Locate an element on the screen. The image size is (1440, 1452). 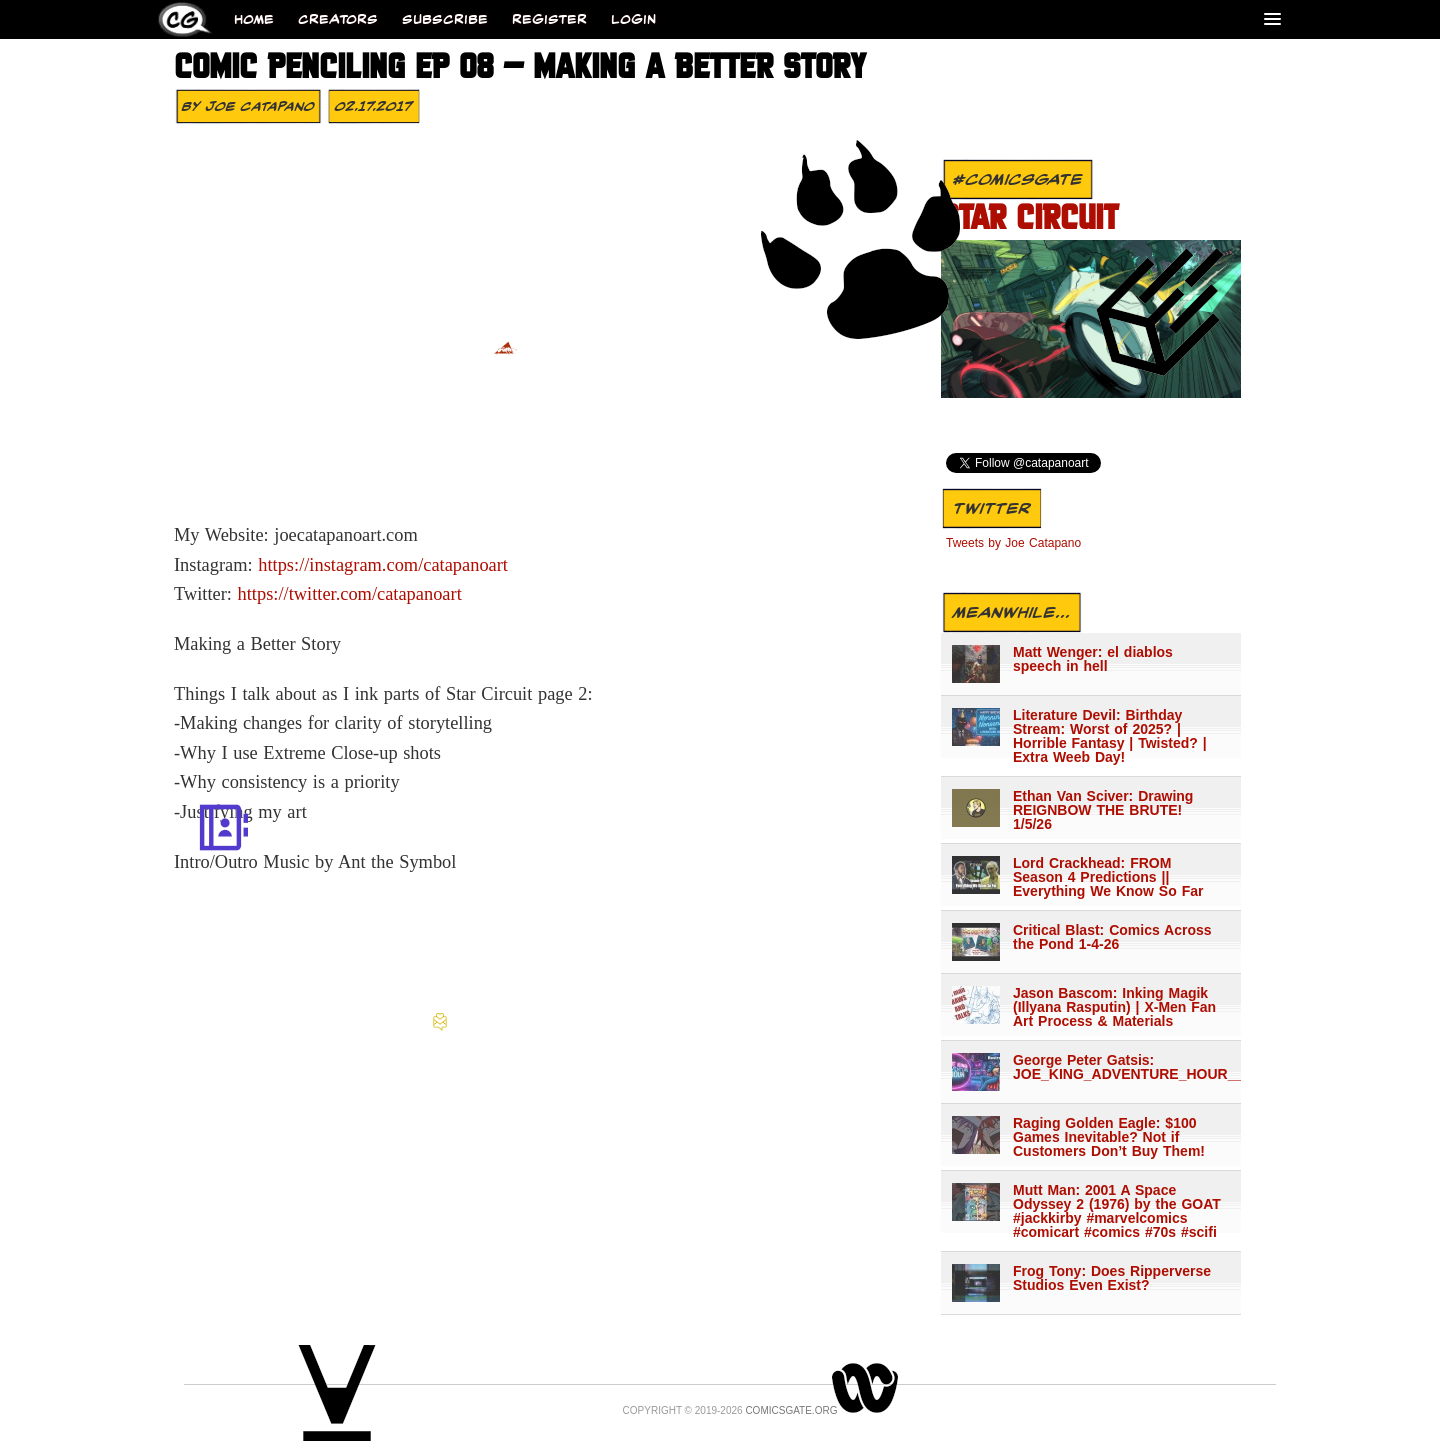
apache ant build tool logo is located at coordinates (505, 348).